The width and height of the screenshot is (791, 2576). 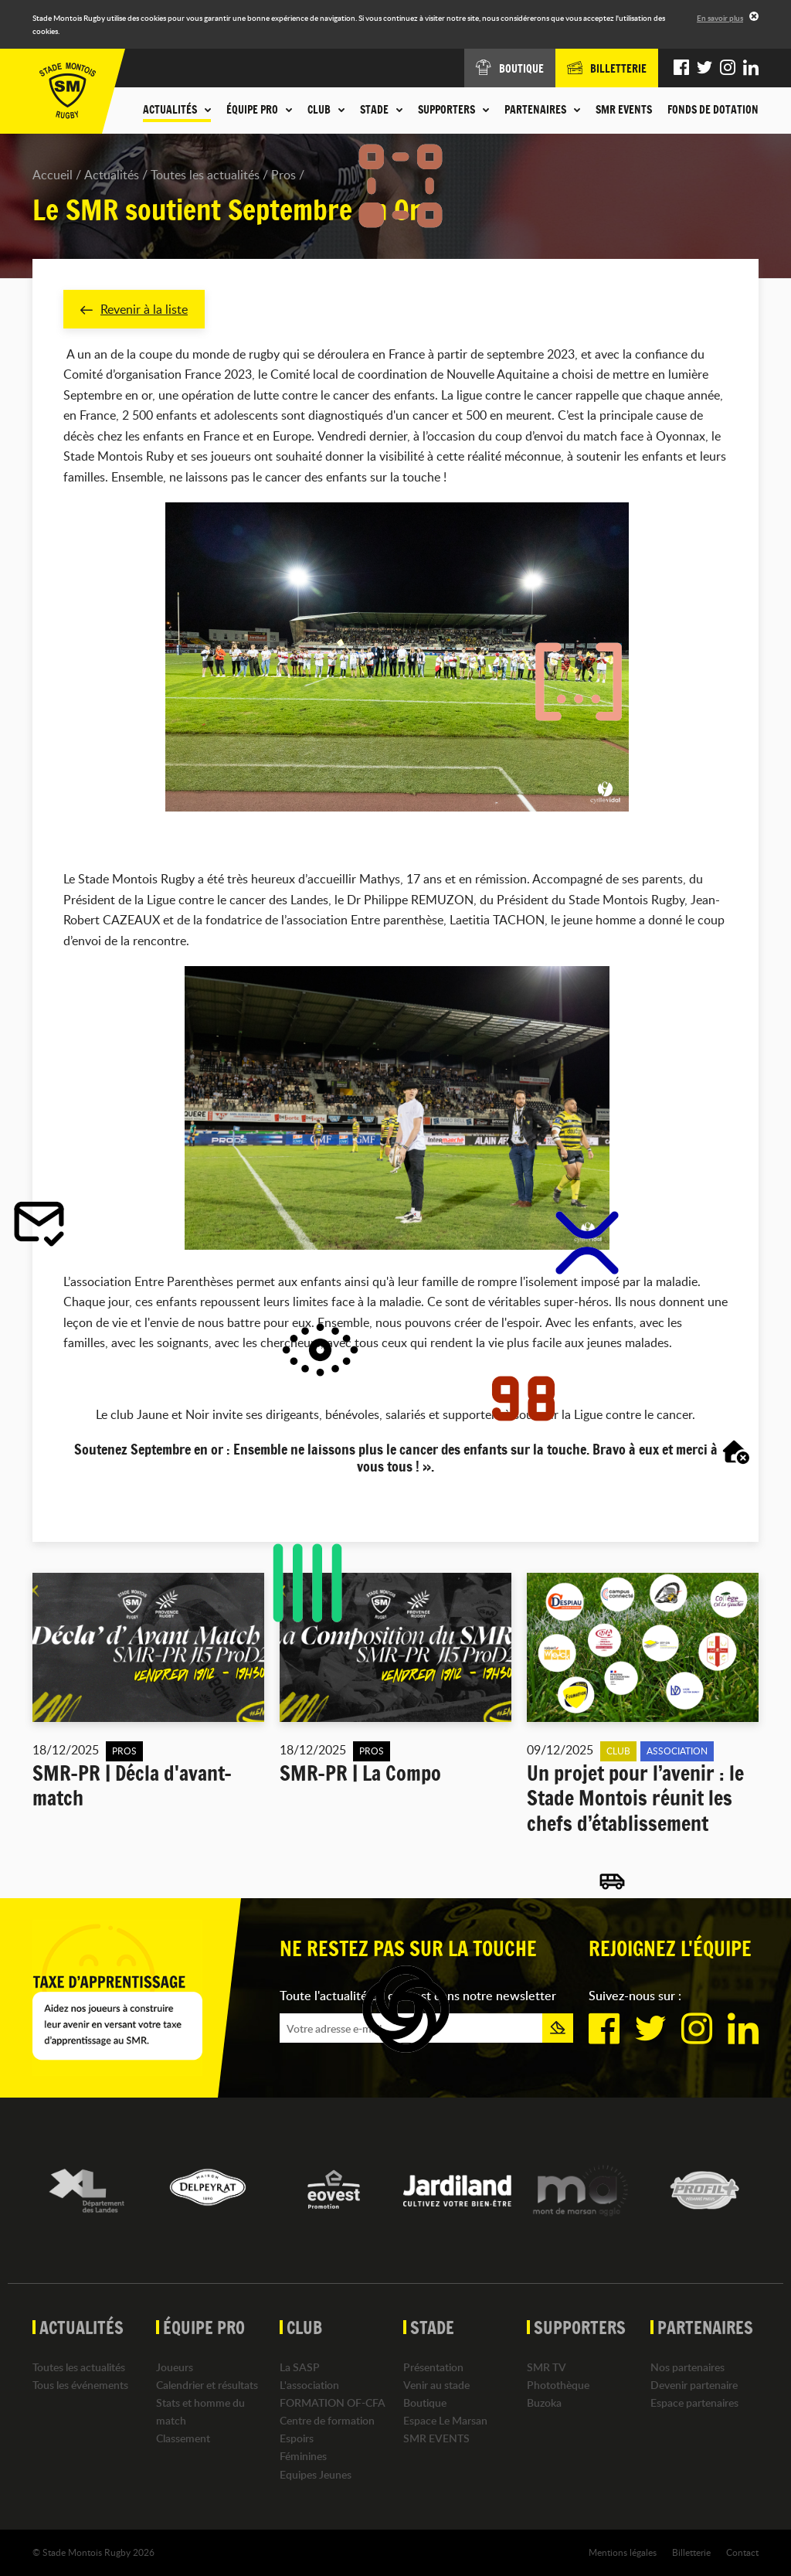 I want to click on email sent successfully, so click(x=39, y=1221).